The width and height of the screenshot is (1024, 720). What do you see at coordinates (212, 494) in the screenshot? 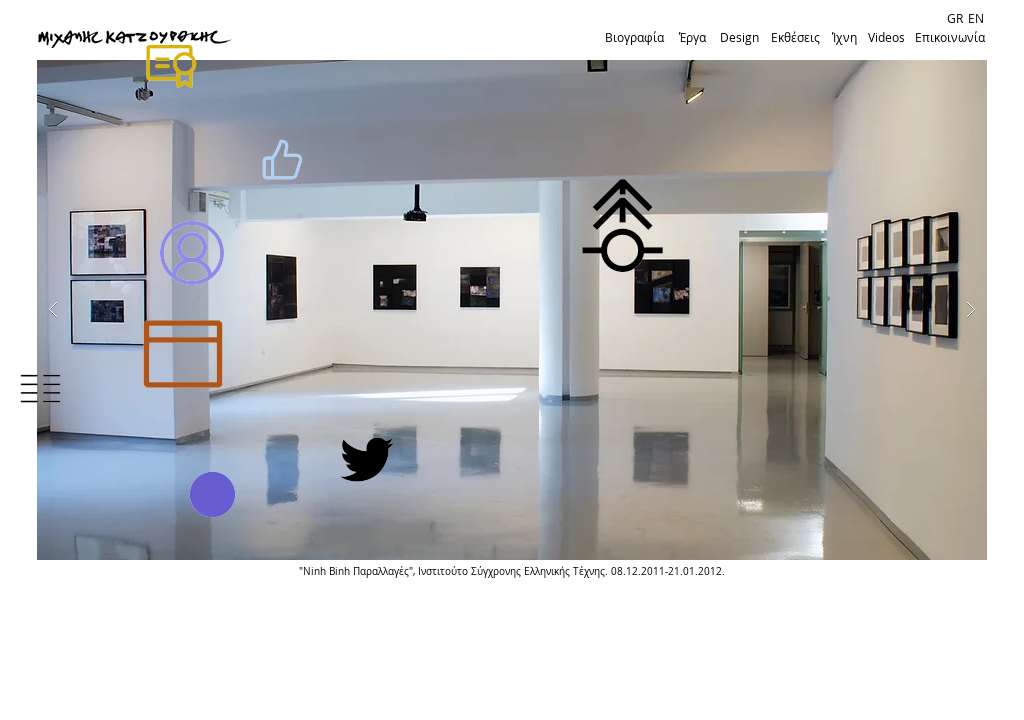
I see `indicates an unread notification or message` at bounding box center [212, 494].